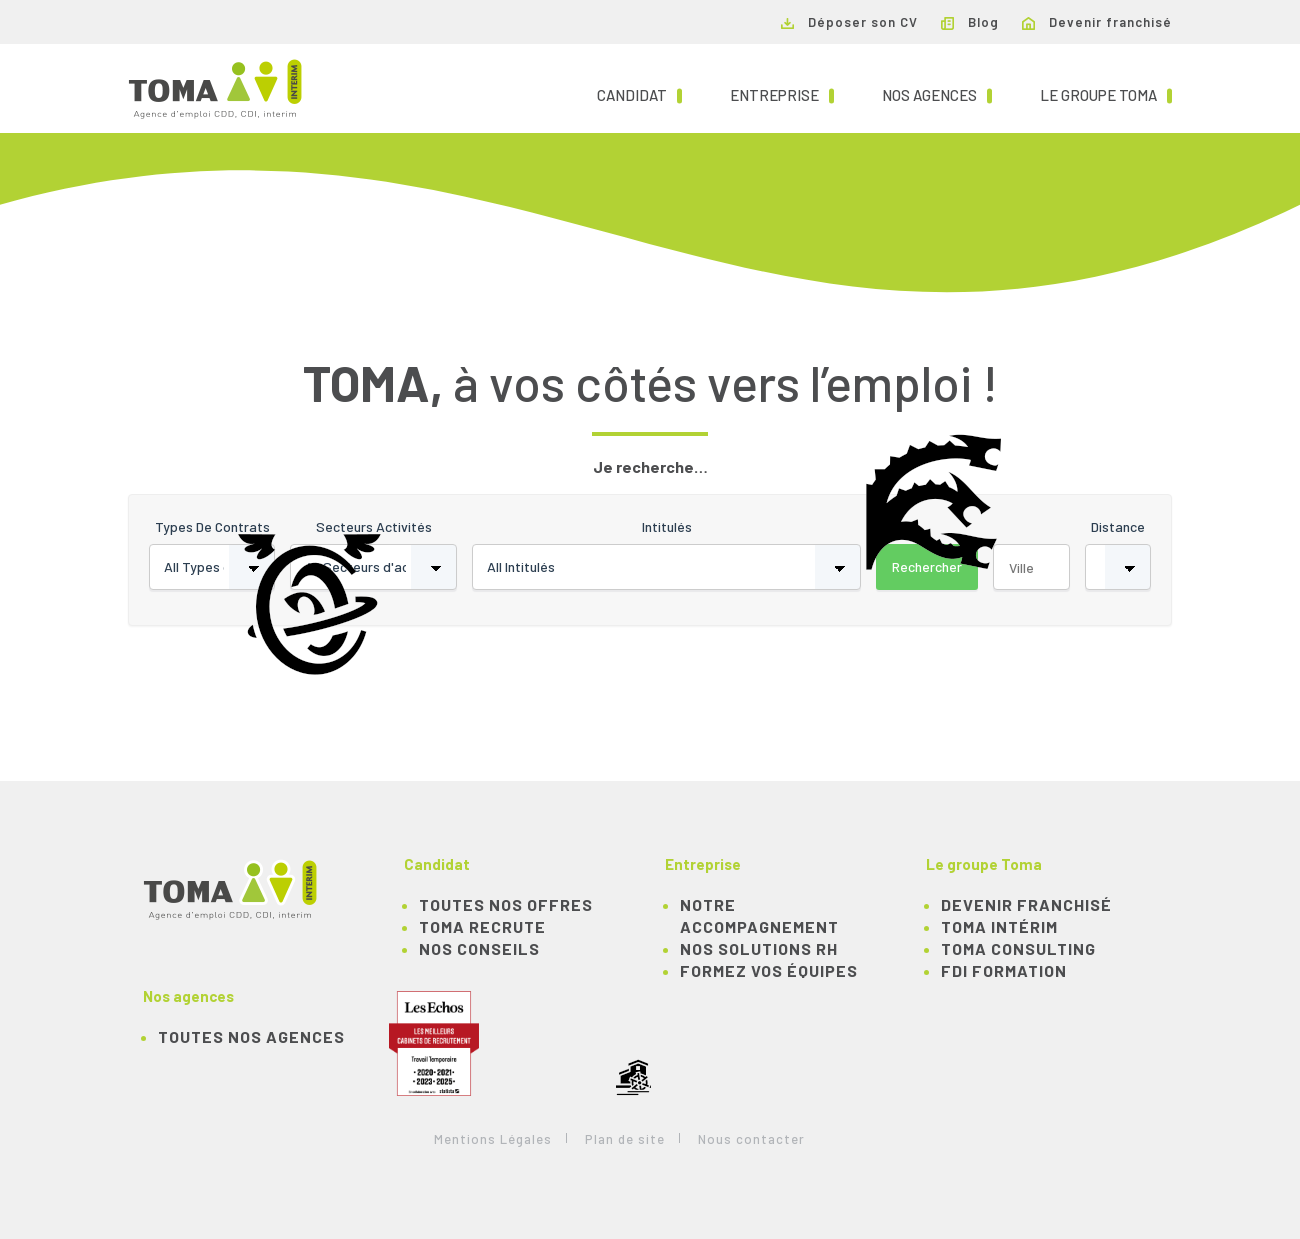 The height and width of the screenshot is (1239, 1300). What do you see at coordinates (934, 502) in the screenshot?
I see `select hydra creature or monster type` at bounding box center [934, 502].